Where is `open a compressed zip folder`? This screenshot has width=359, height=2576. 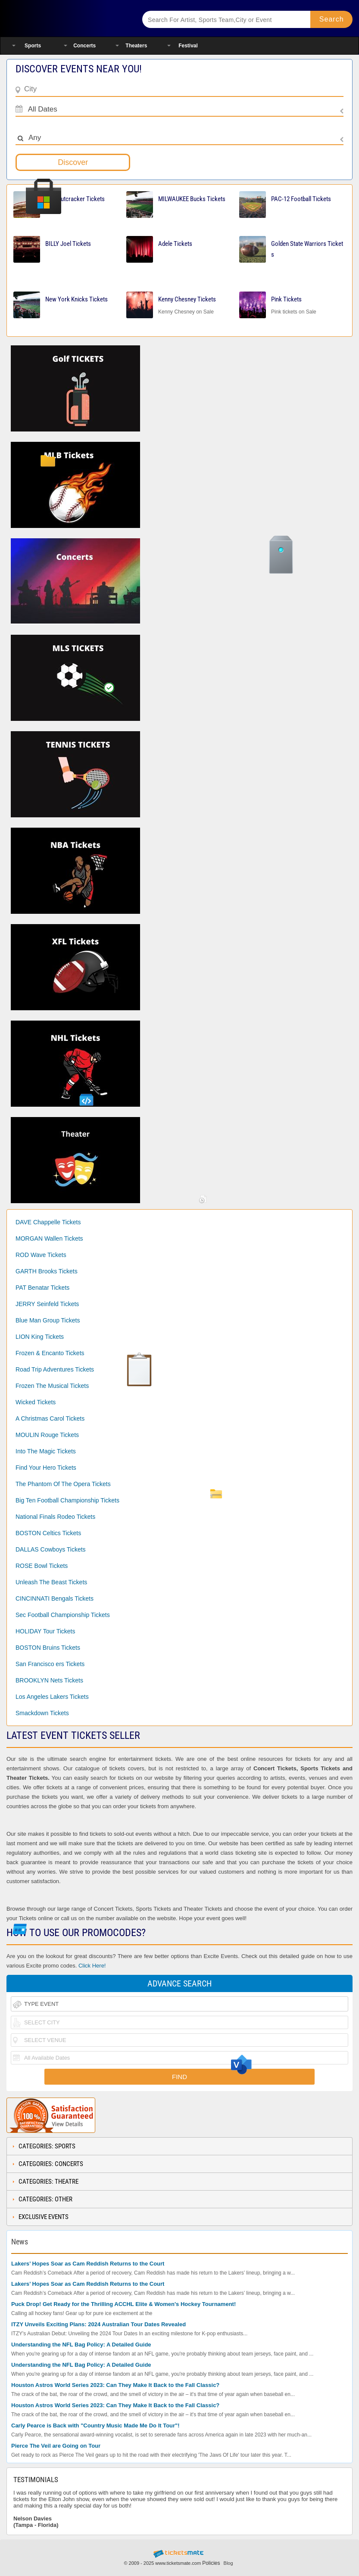
open a compressed zip folder is located at coordinates (216, 1494).